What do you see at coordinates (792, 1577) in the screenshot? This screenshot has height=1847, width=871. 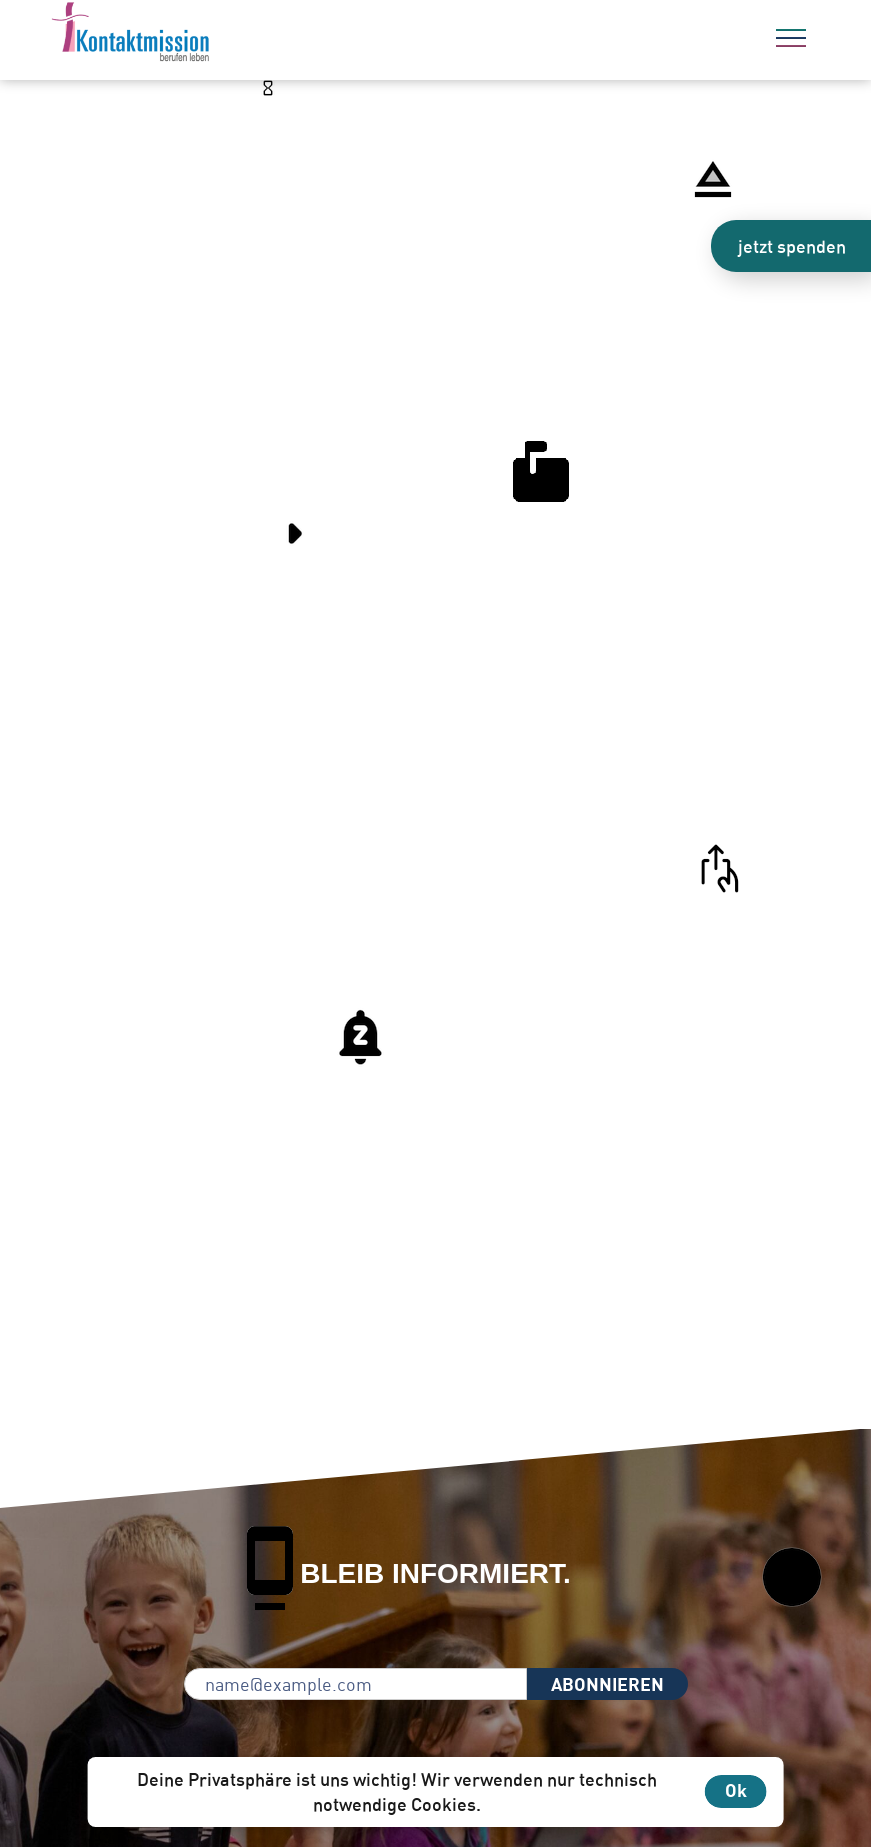 I see `indicates recording in progress` at bounding box center [792, 1577].